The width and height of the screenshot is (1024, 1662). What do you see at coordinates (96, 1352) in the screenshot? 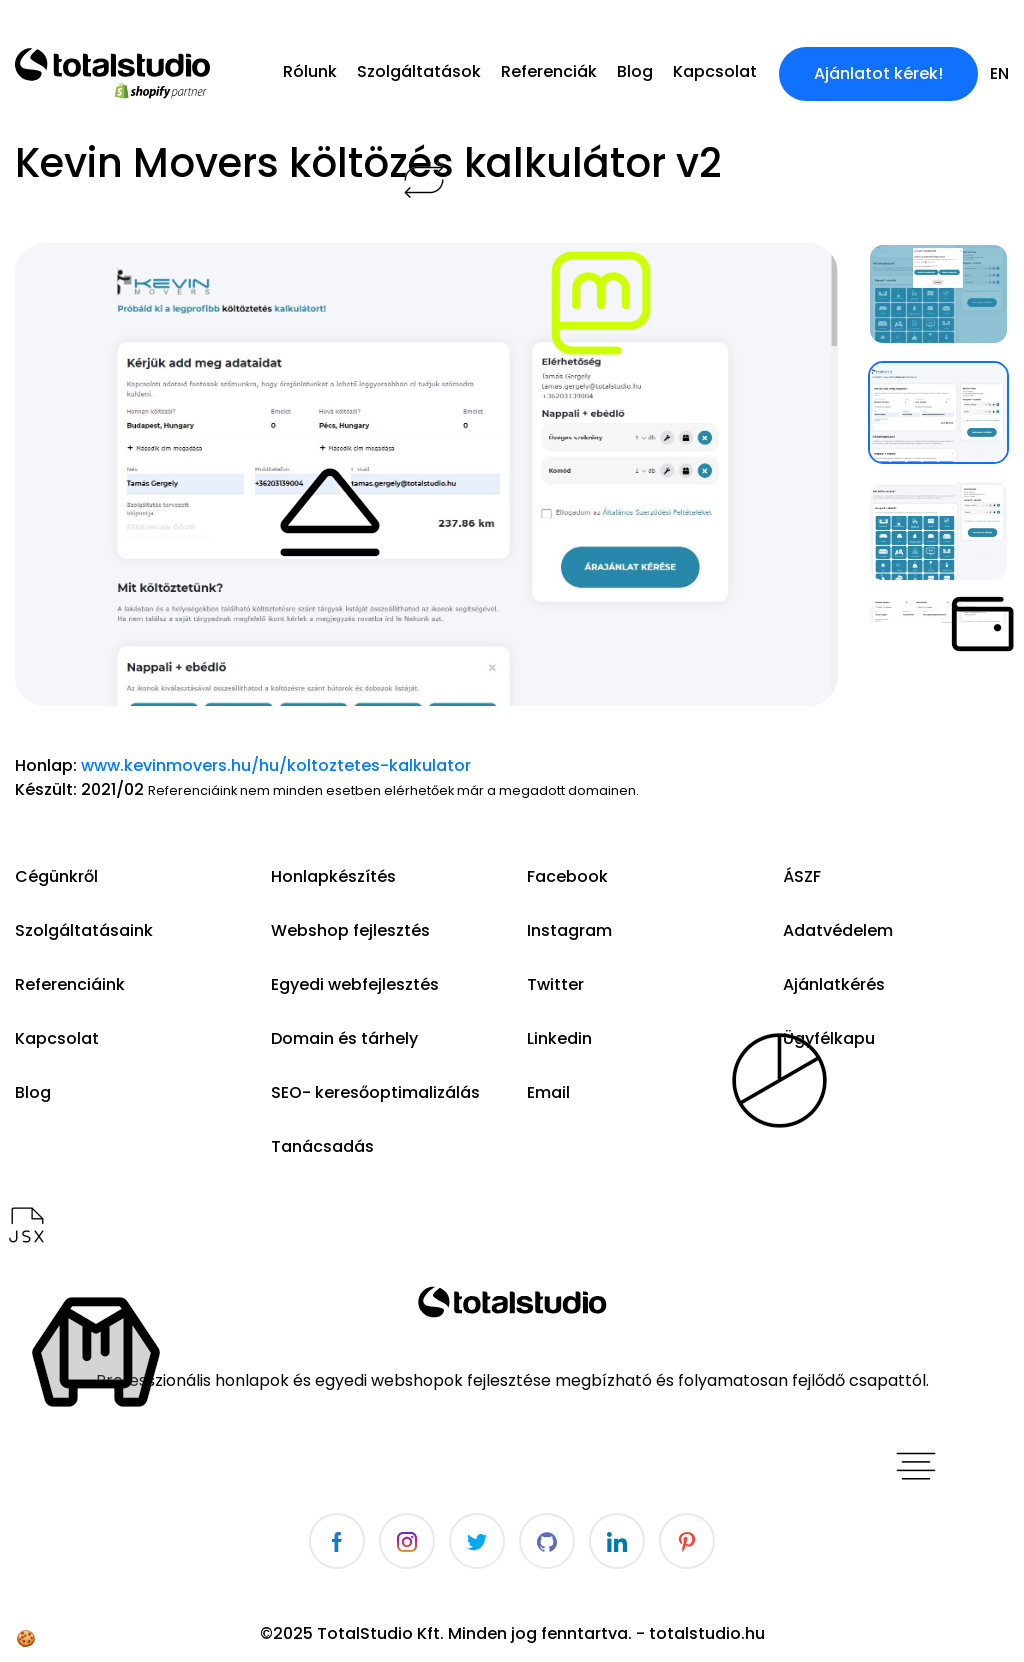
I see `browse clothing or apparel items` at bounding box center [96, 1352].